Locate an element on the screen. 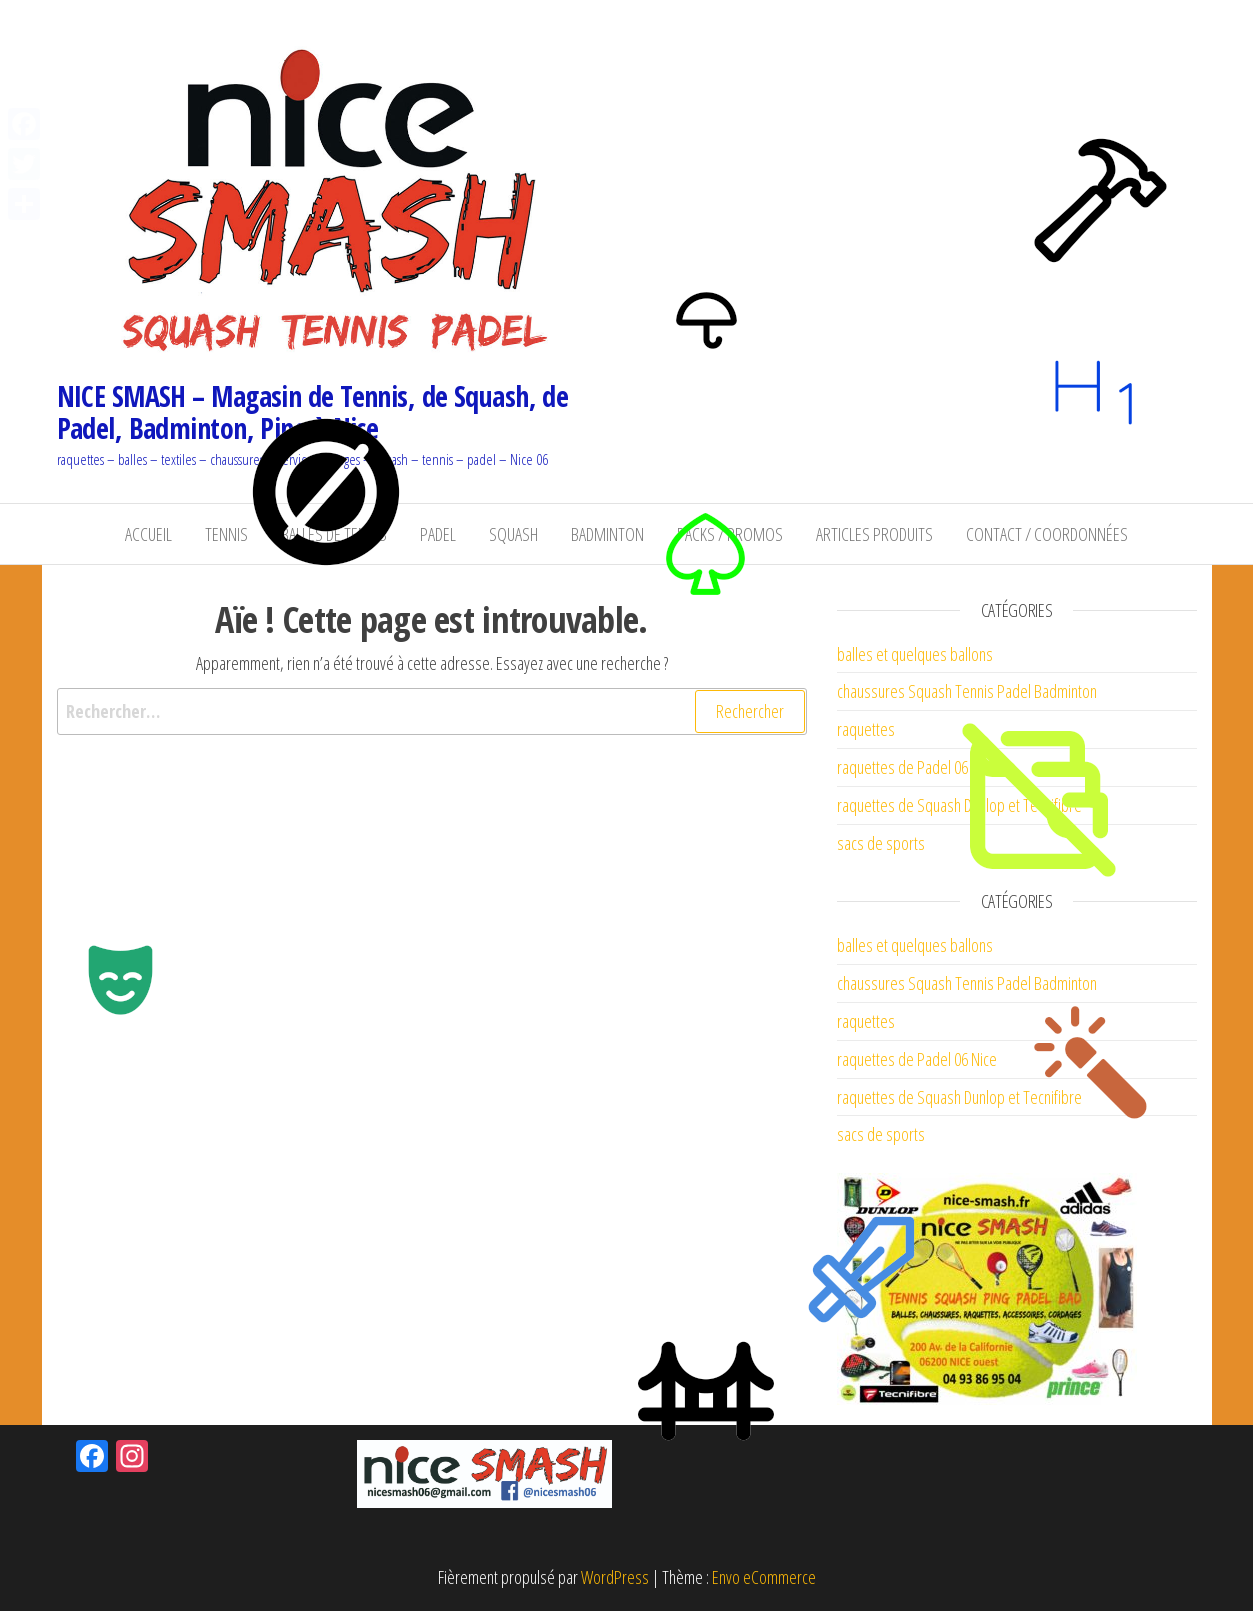  access build or developer tools is located at coordinates (1100, 200).